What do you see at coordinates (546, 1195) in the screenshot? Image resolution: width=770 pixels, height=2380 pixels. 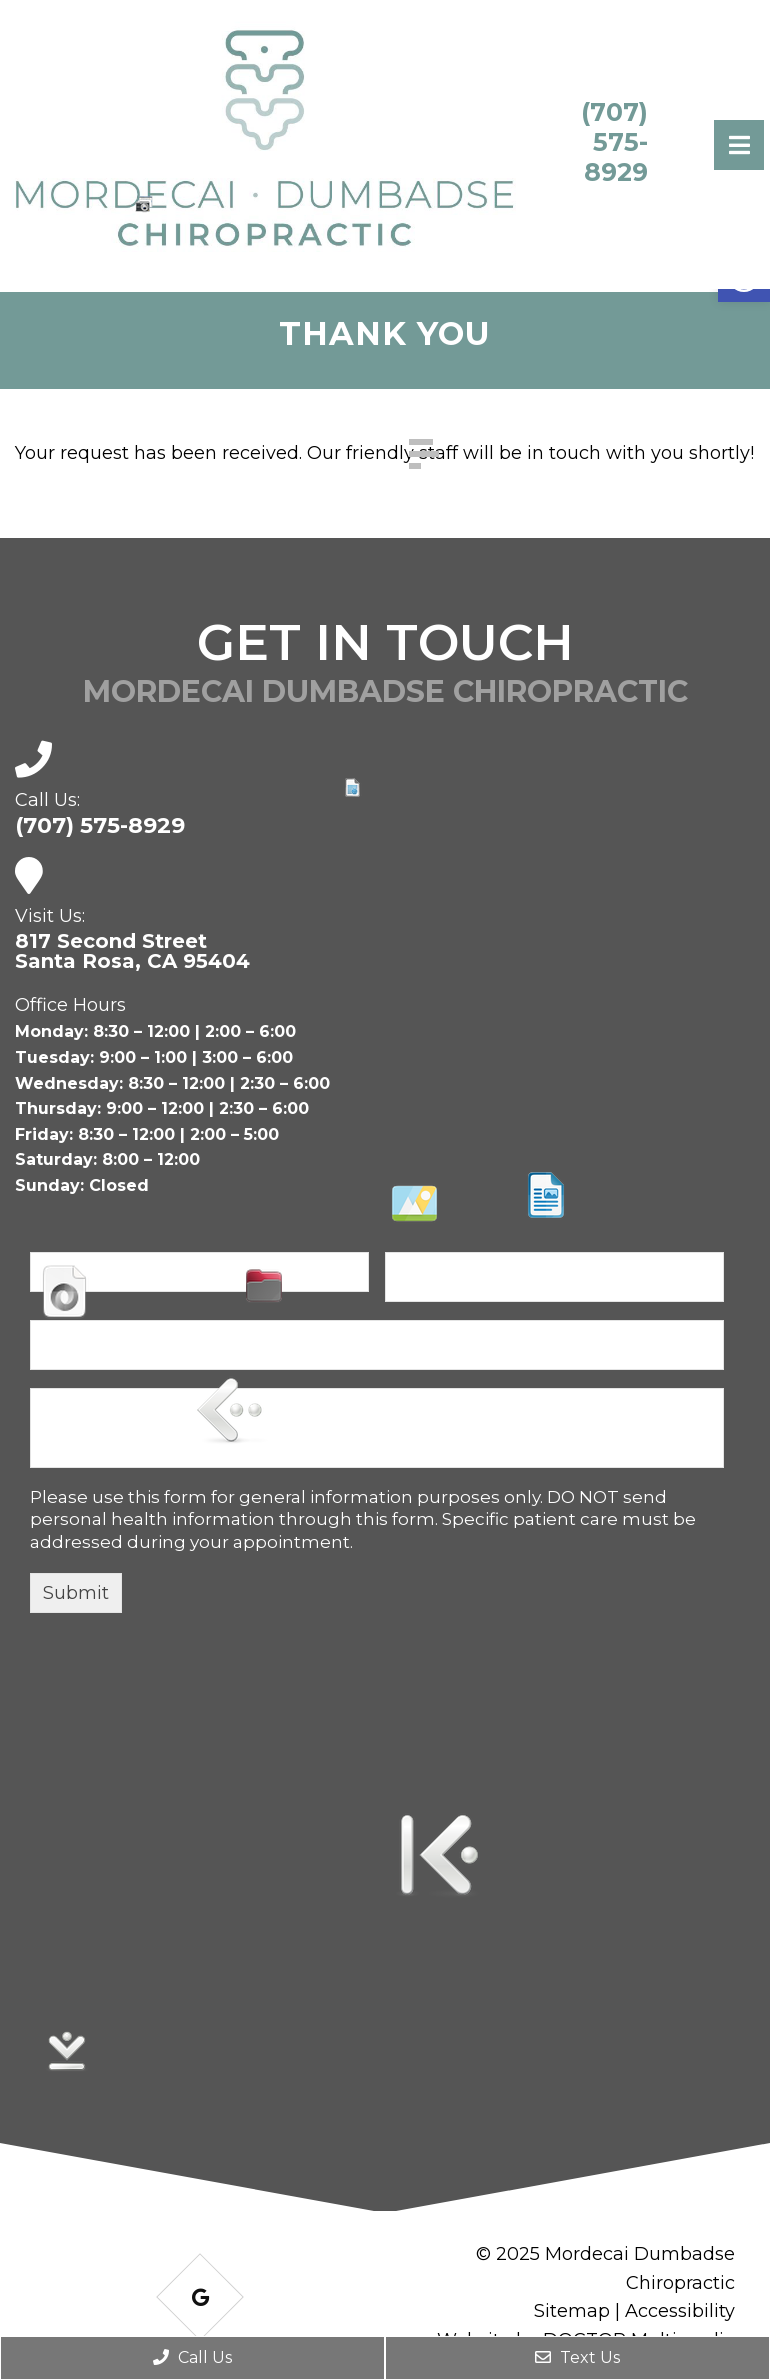 I see `open a text document file` at bounding box center [546, 1195].